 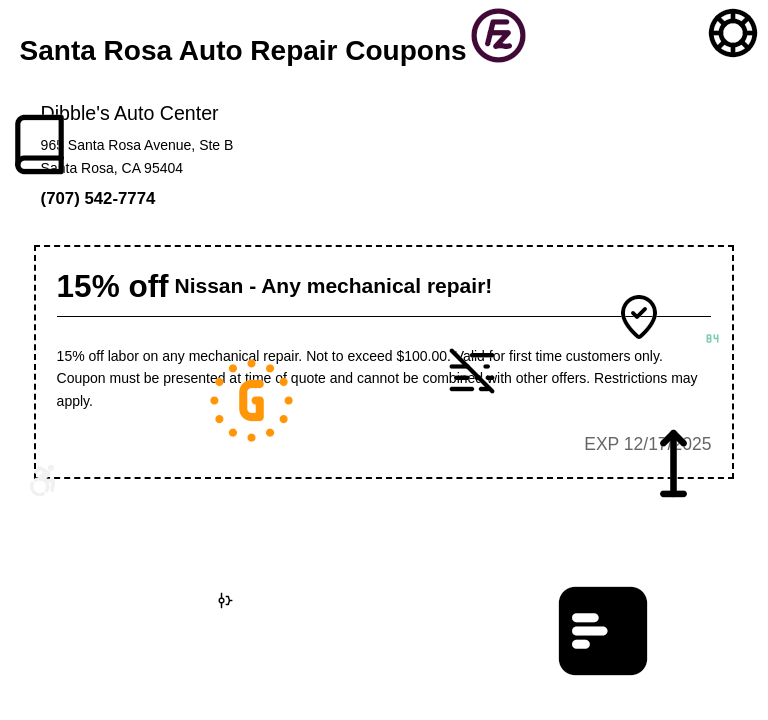 I want to click on open a book or reading view, so click(x=39, y=144).